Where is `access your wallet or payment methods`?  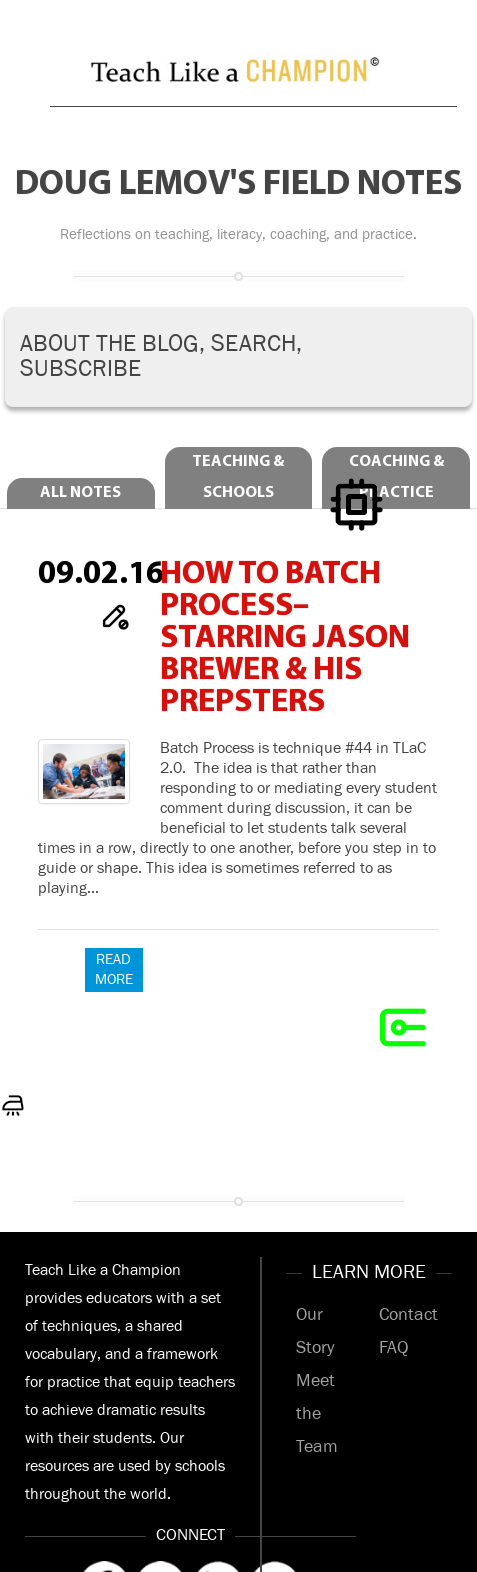
access your wallet or payment methods is located at coordinates (401, 1027).